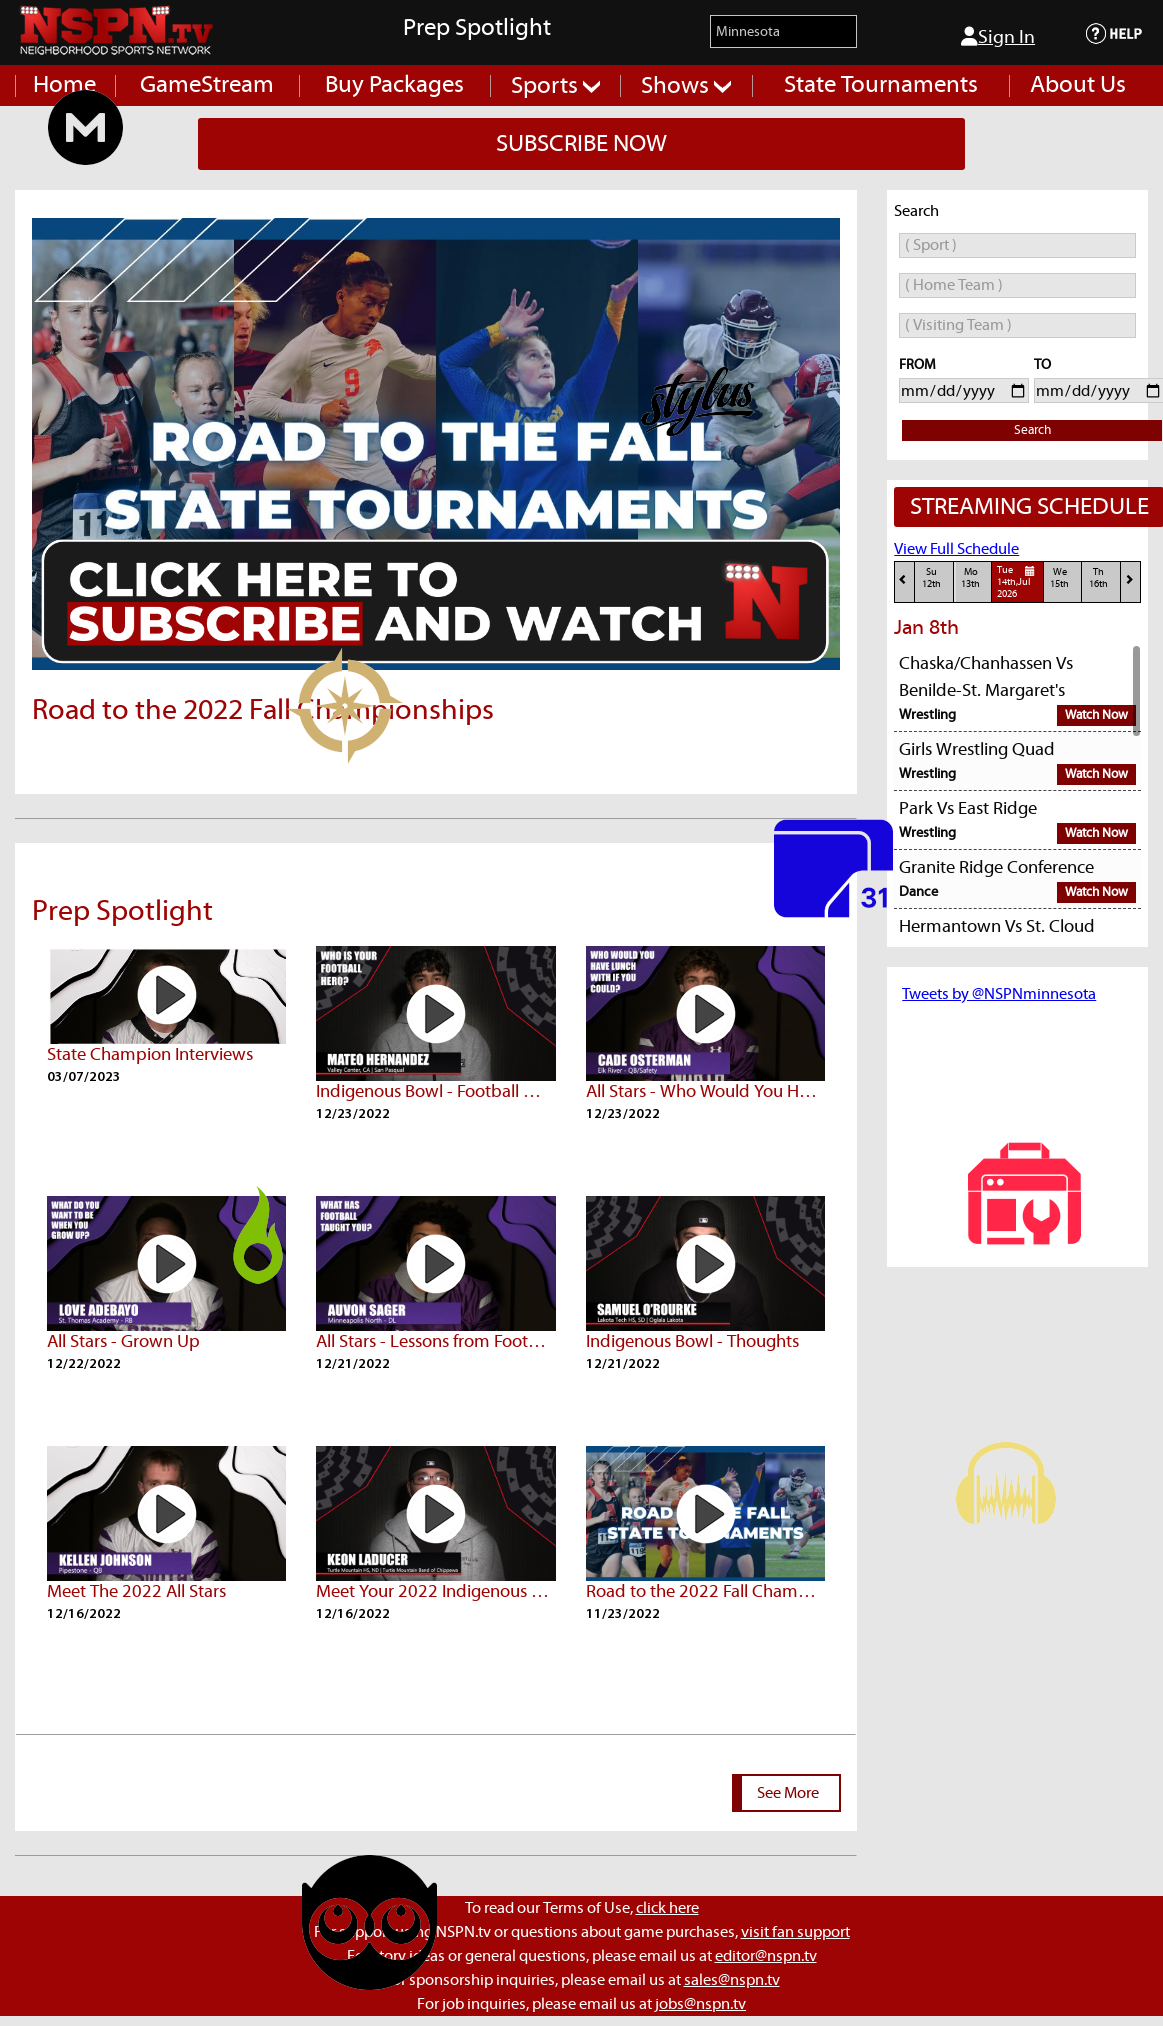 Image resolution: width=1163 pixels, height=2026 pixels. I want to click on open audacity audio editor, so click(1006, 1483).